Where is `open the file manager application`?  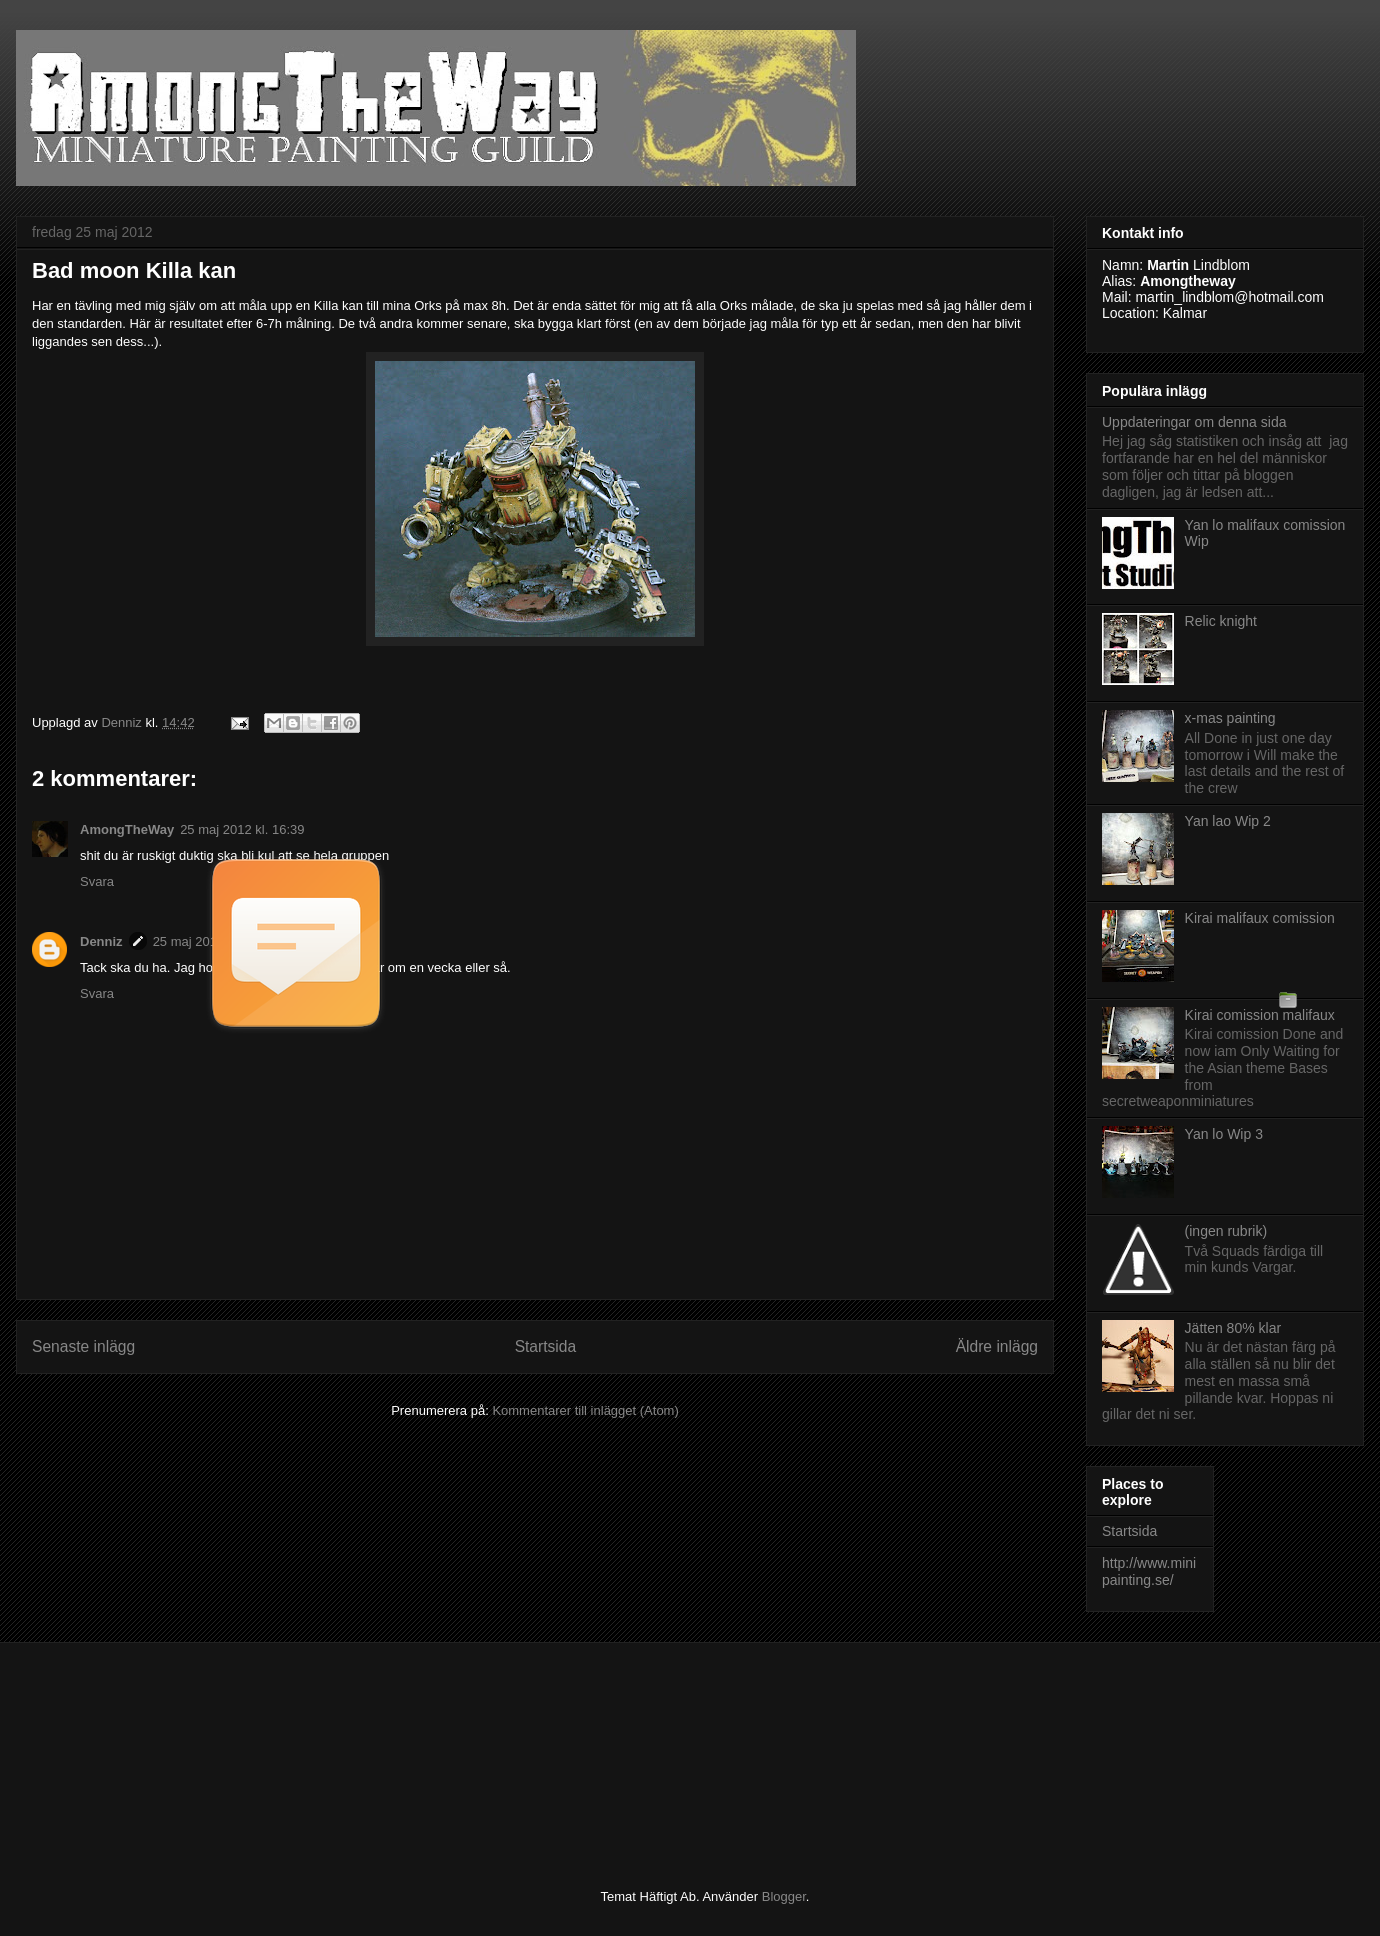 open the file manager application is located at coordinates (1288, 1000).